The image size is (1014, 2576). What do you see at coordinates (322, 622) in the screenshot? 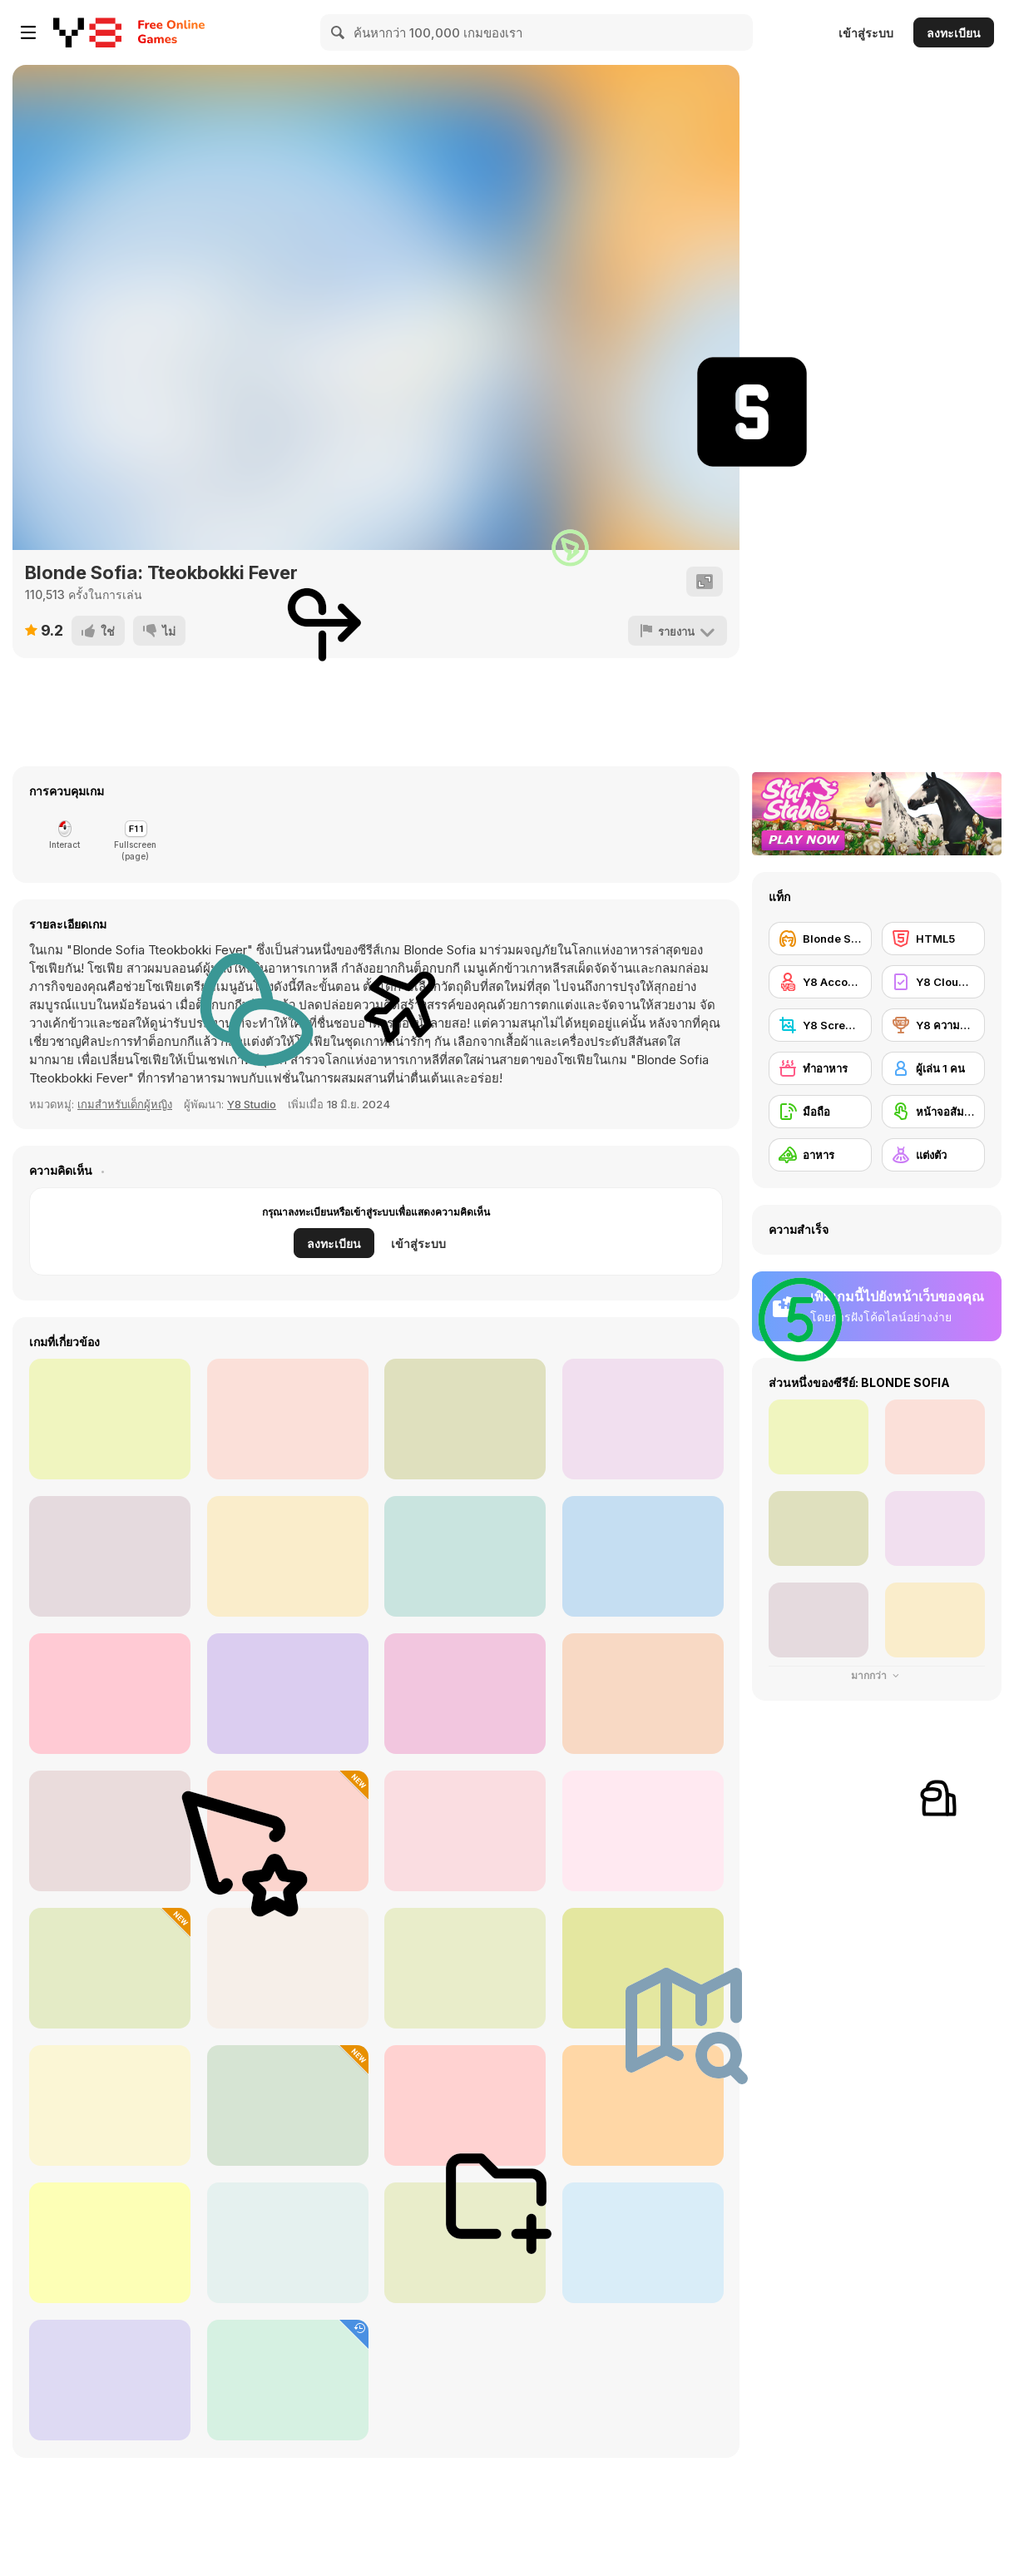
I see `redo or repeat the last action` at bounding box center [322, 622].